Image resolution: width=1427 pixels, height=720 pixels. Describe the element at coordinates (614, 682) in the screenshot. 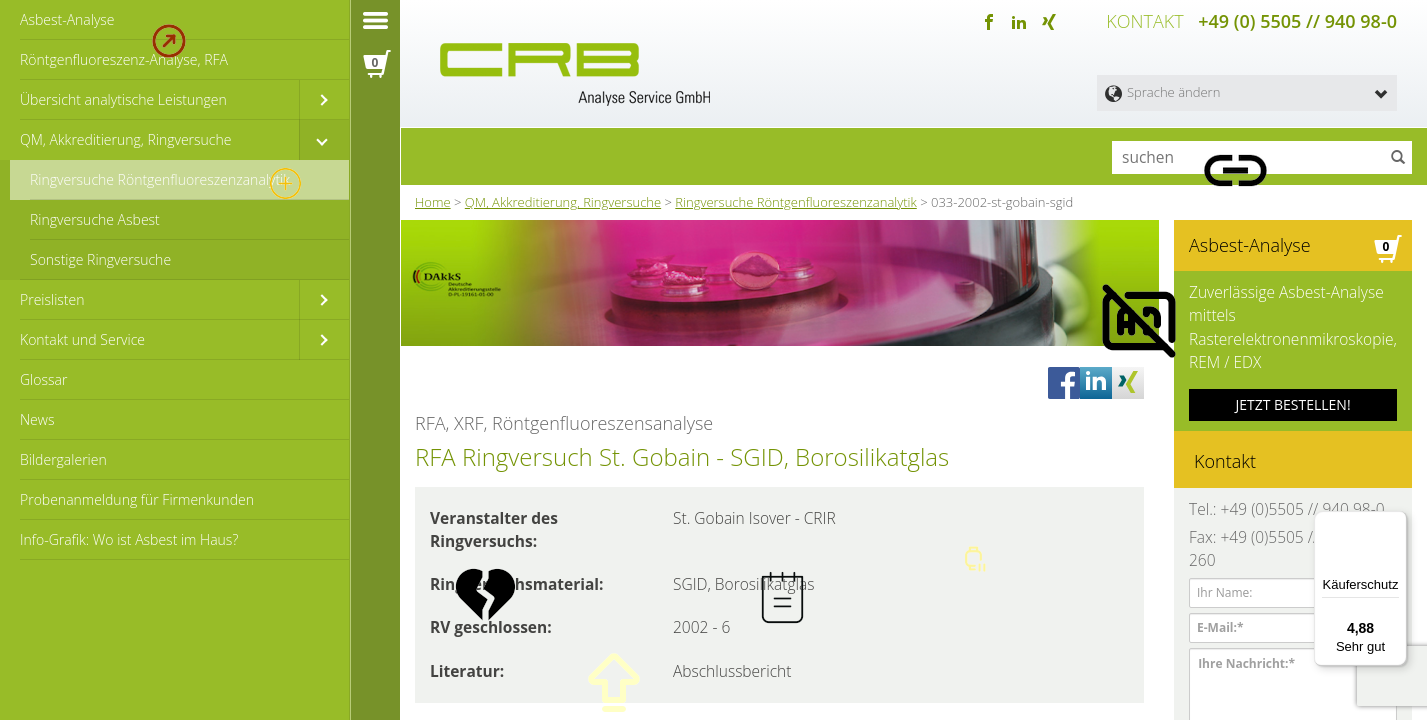

I see `upload a file or document` at that location.